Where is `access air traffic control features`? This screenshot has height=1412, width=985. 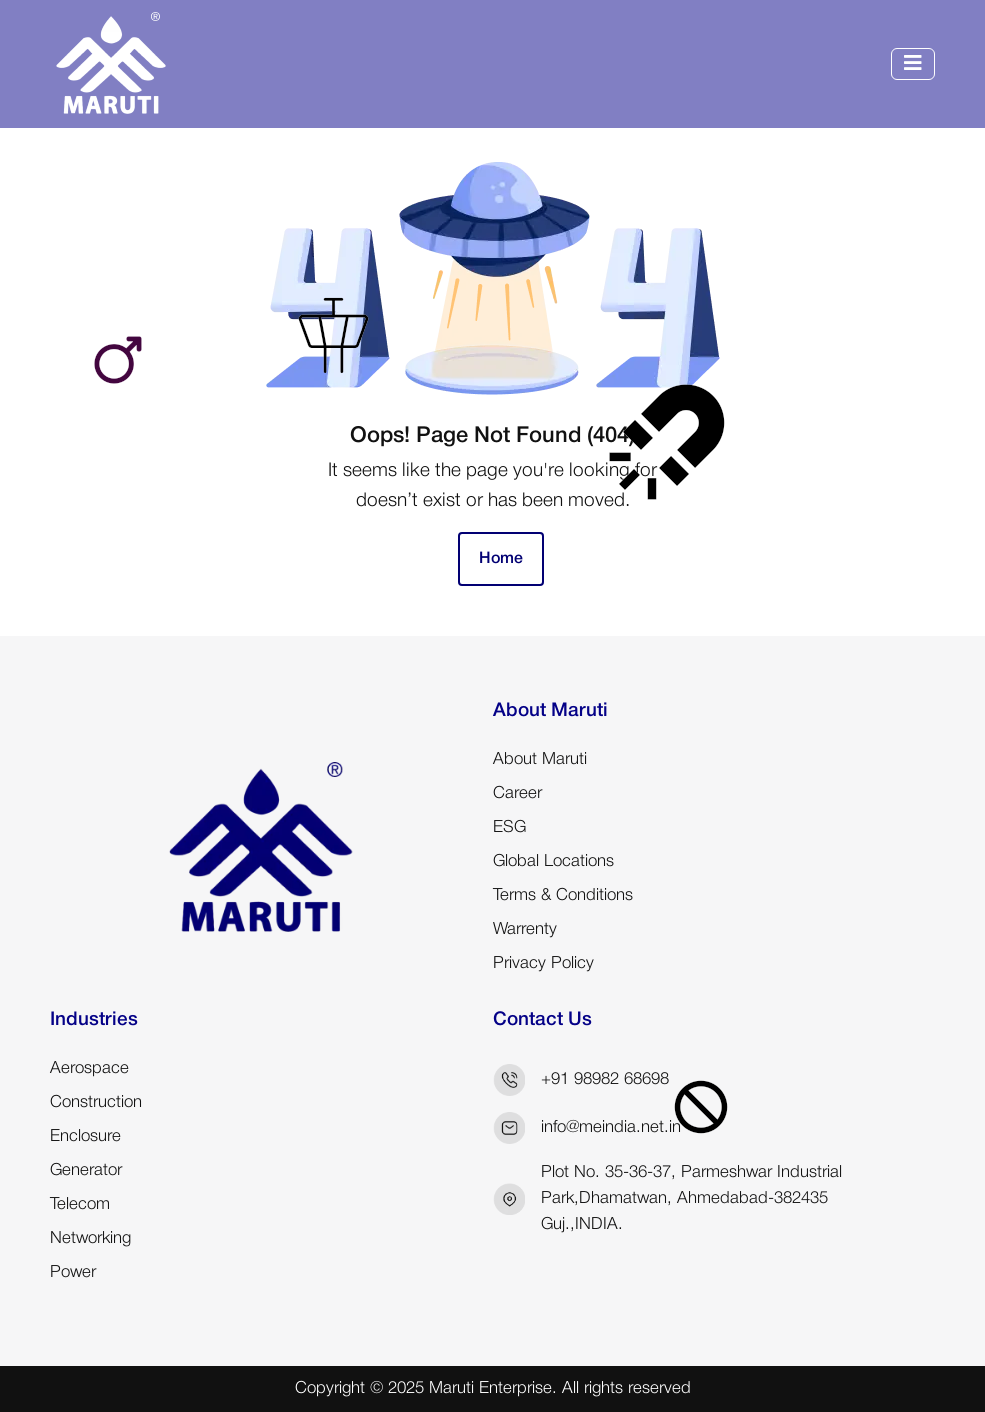
access air traffic control features is located at coordinates (333, 335).